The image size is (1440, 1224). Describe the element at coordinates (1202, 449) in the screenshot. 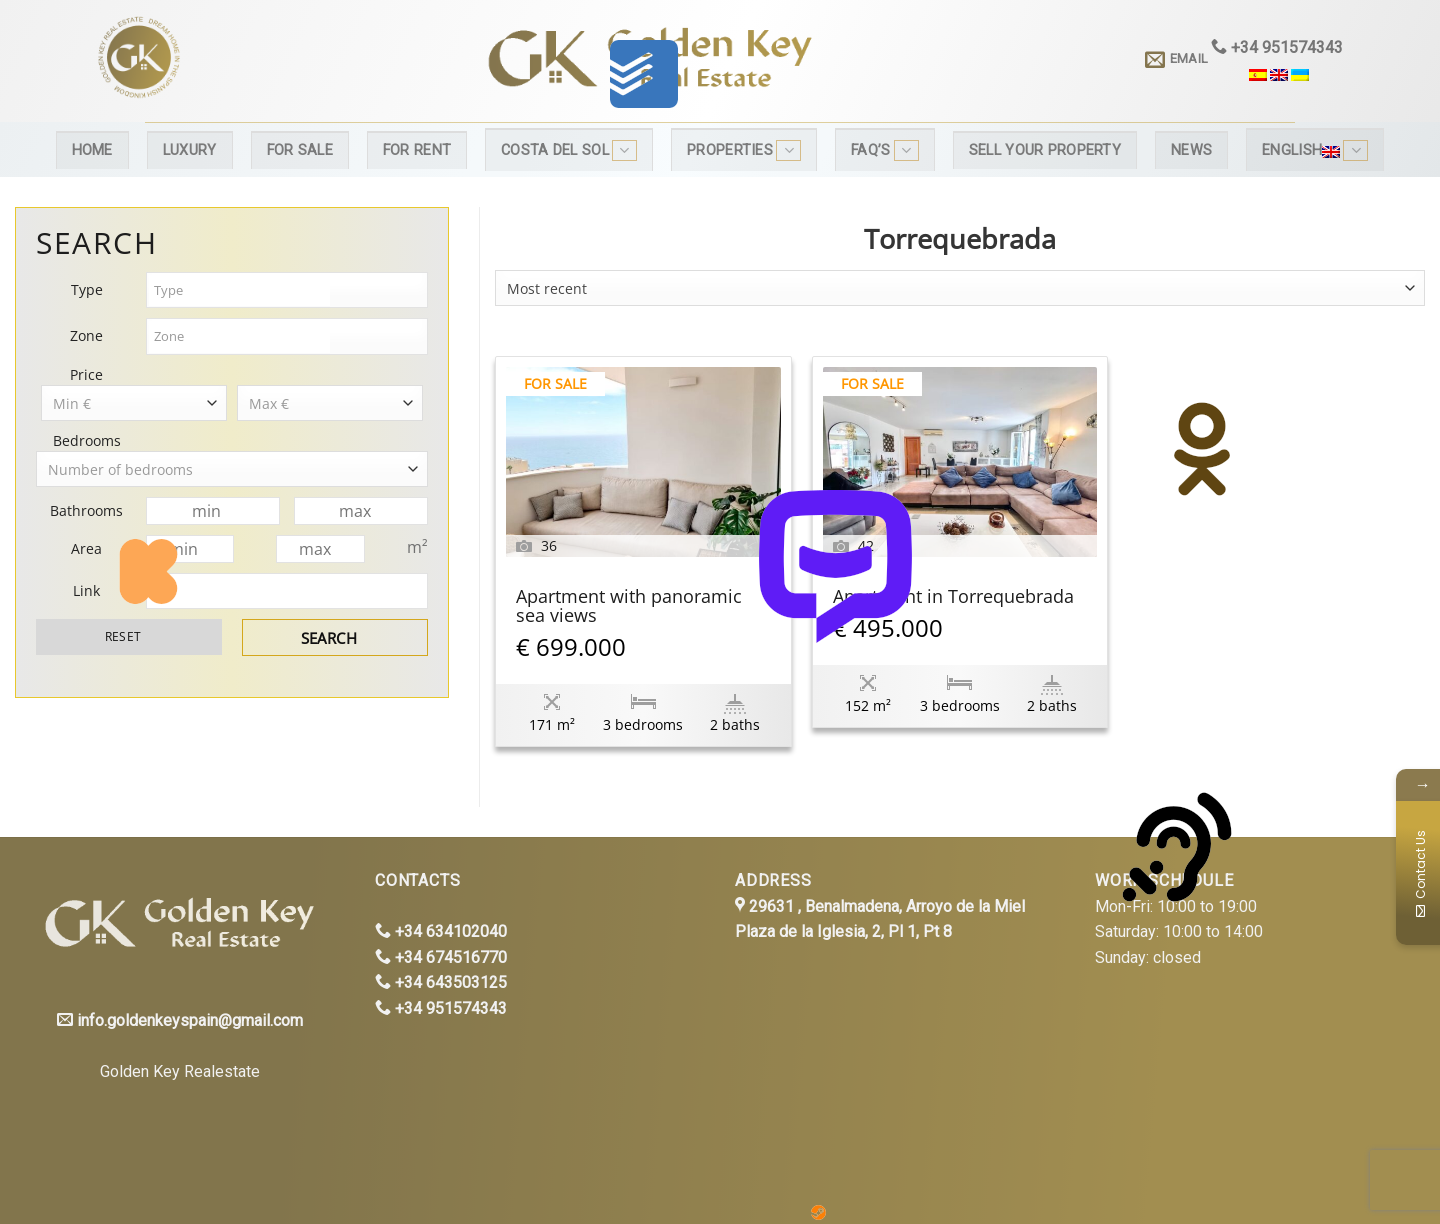

I see `open odnoklassniki social network` at that location.